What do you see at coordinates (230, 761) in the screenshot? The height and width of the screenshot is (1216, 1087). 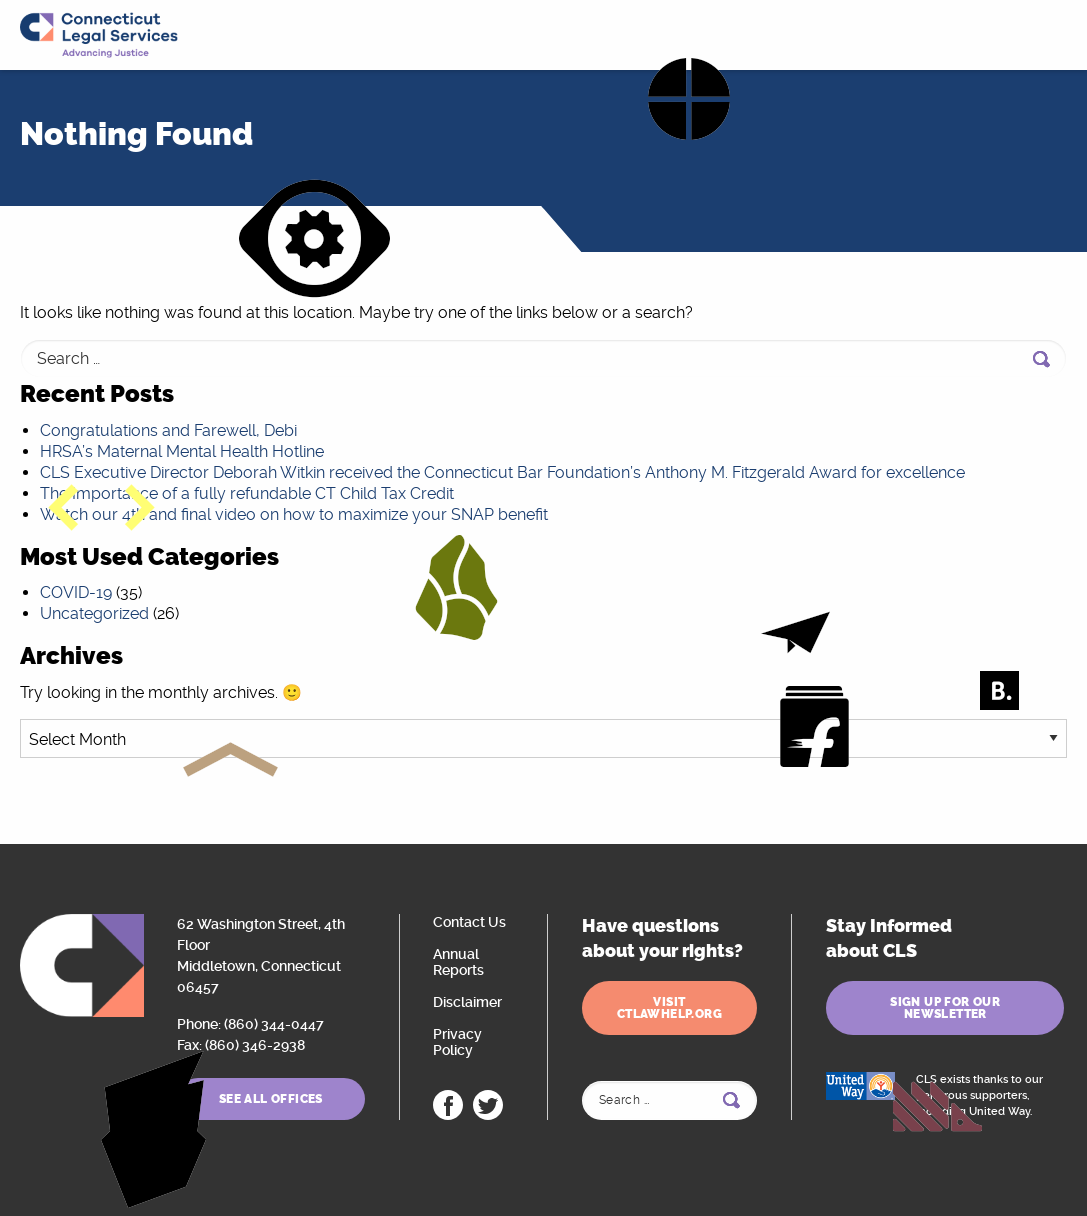 I see `scroll to top of page` at bounding box center [230, 761].